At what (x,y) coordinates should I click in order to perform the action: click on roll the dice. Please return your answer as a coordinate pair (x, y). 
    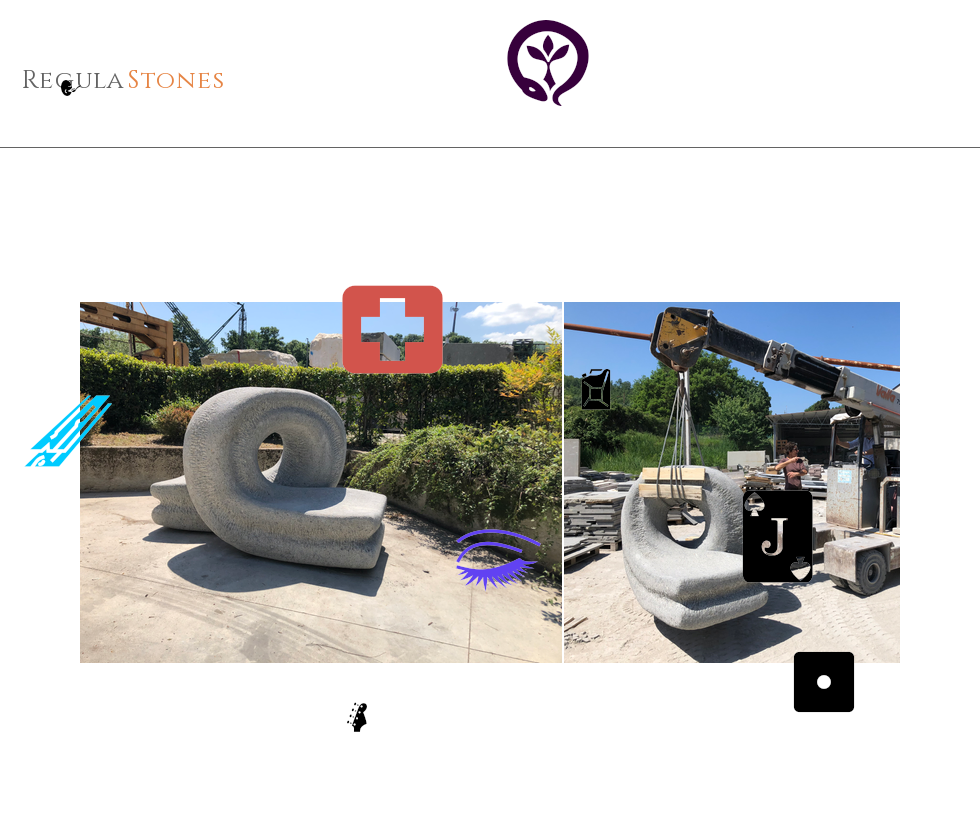
    Looking at the image, I should click on (824, 682).